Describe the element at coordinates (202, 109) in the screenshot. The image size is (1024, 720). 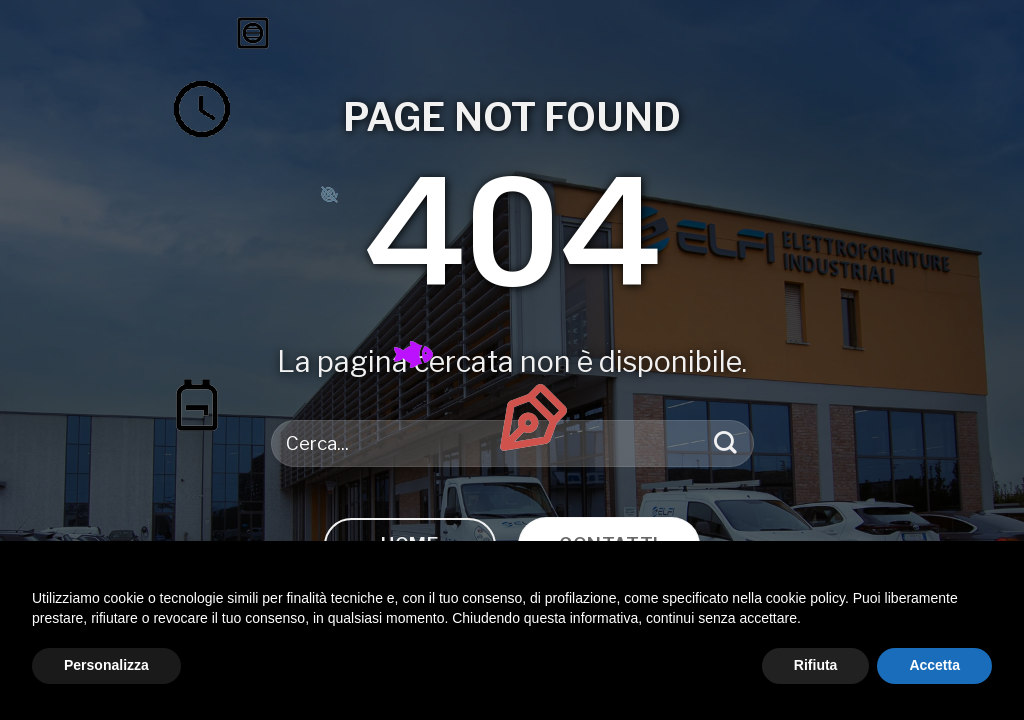
I see `view time or clock settings` at that location.